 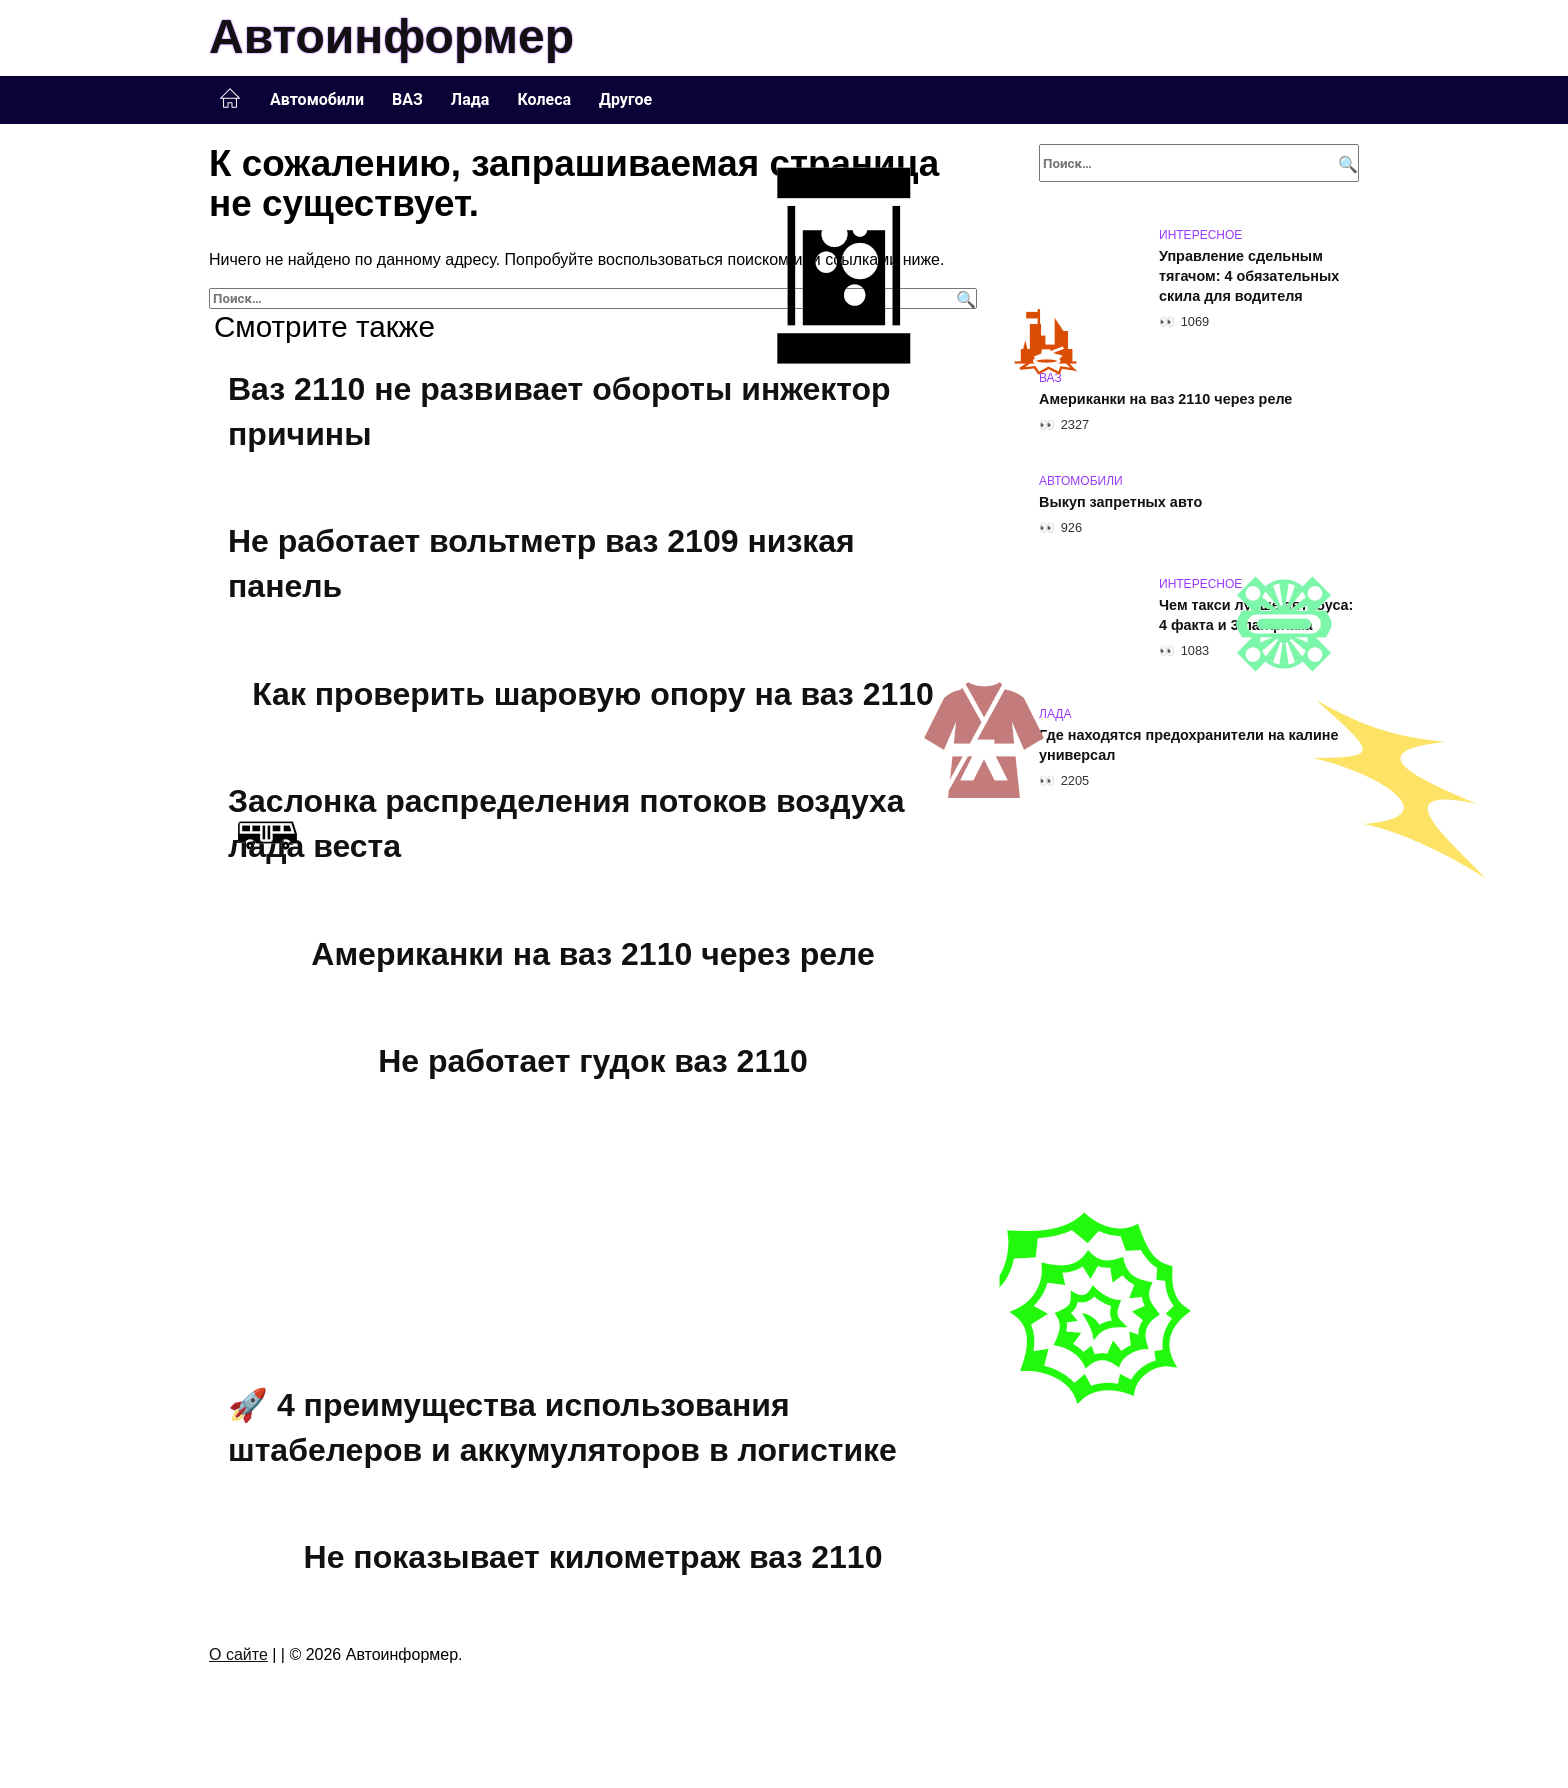 I want to click on decorative tribal or aztec-style game badge, so click(x=1284, y=624).